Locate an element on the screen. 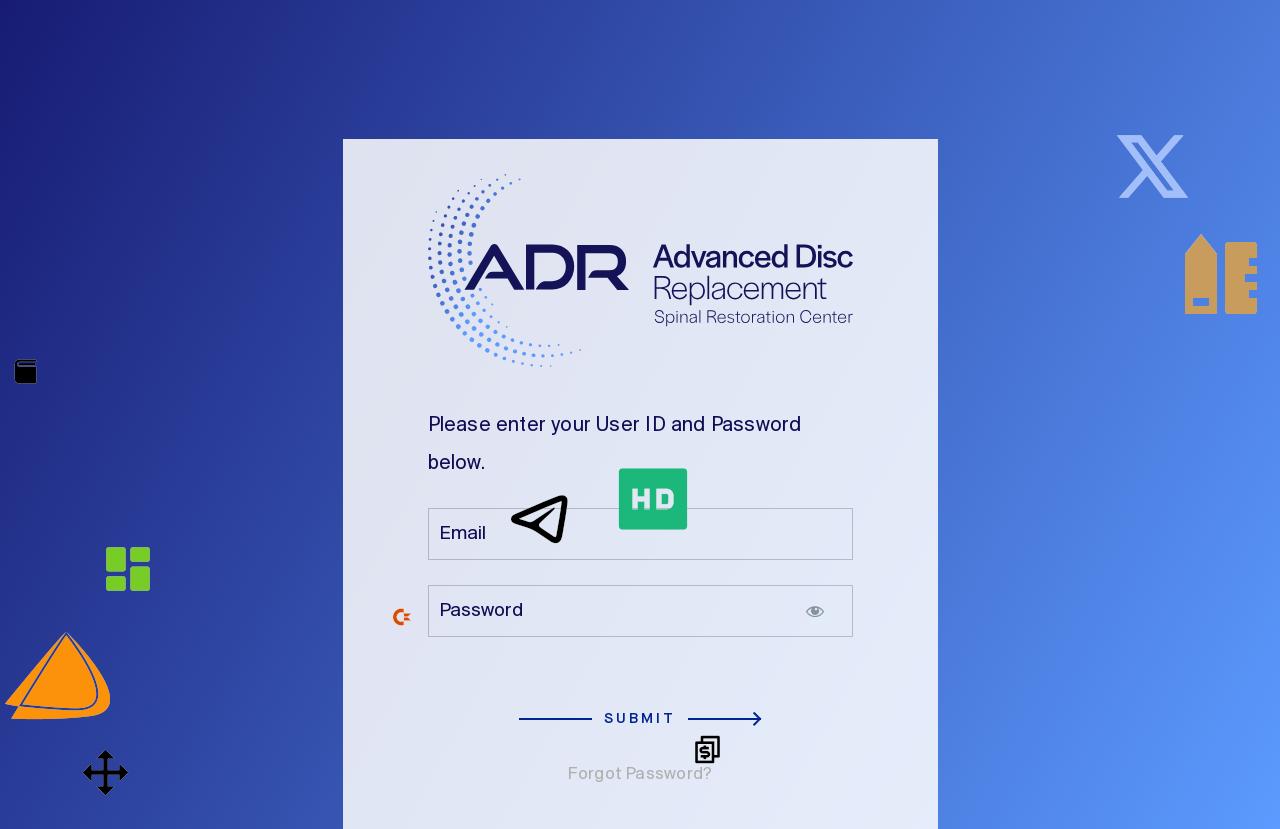 This screenshot has height=829, width=1280. commodore brand logo is located at coordinates (402, 617).